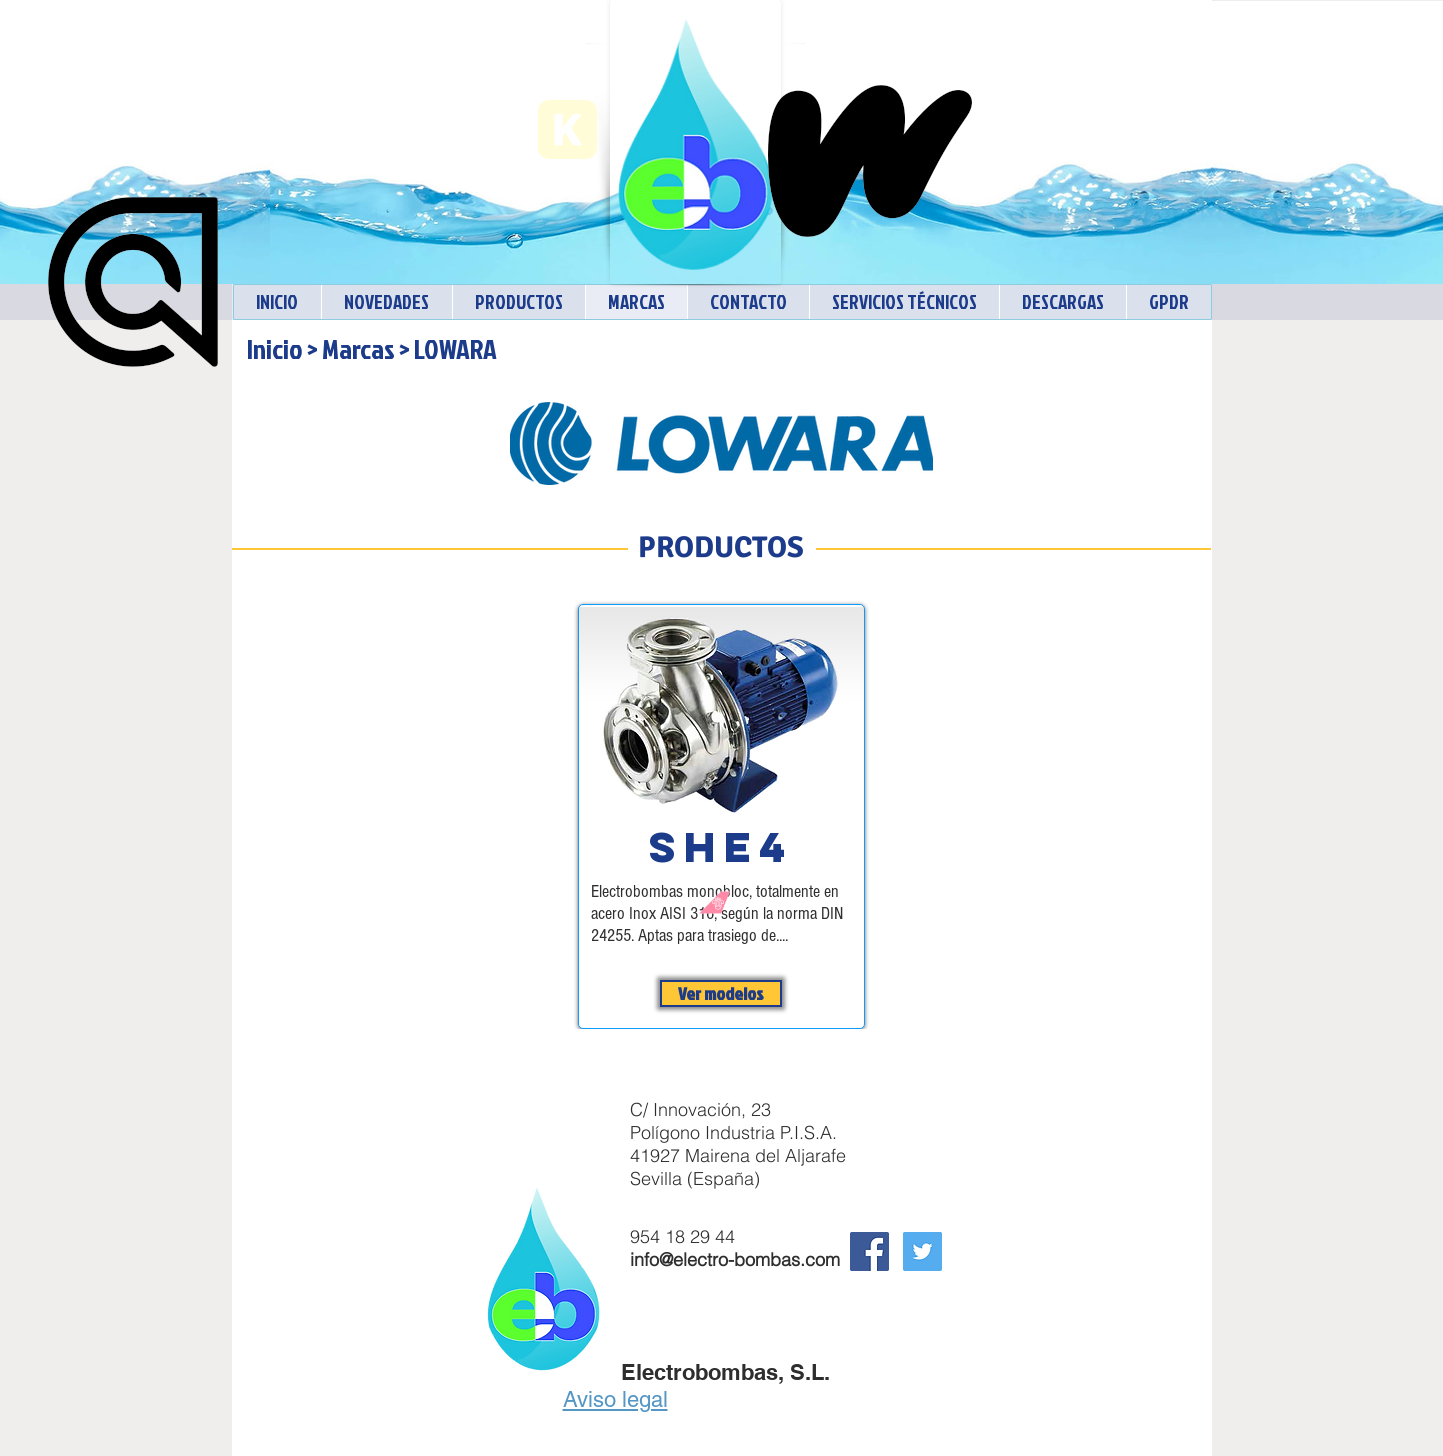 The height and width of the screenshot is (1456, 1443). What do you see at coordinates (714, 902) in the screenshot?
I see `China Southern Airlines logo` at bounding box center [714, 902].